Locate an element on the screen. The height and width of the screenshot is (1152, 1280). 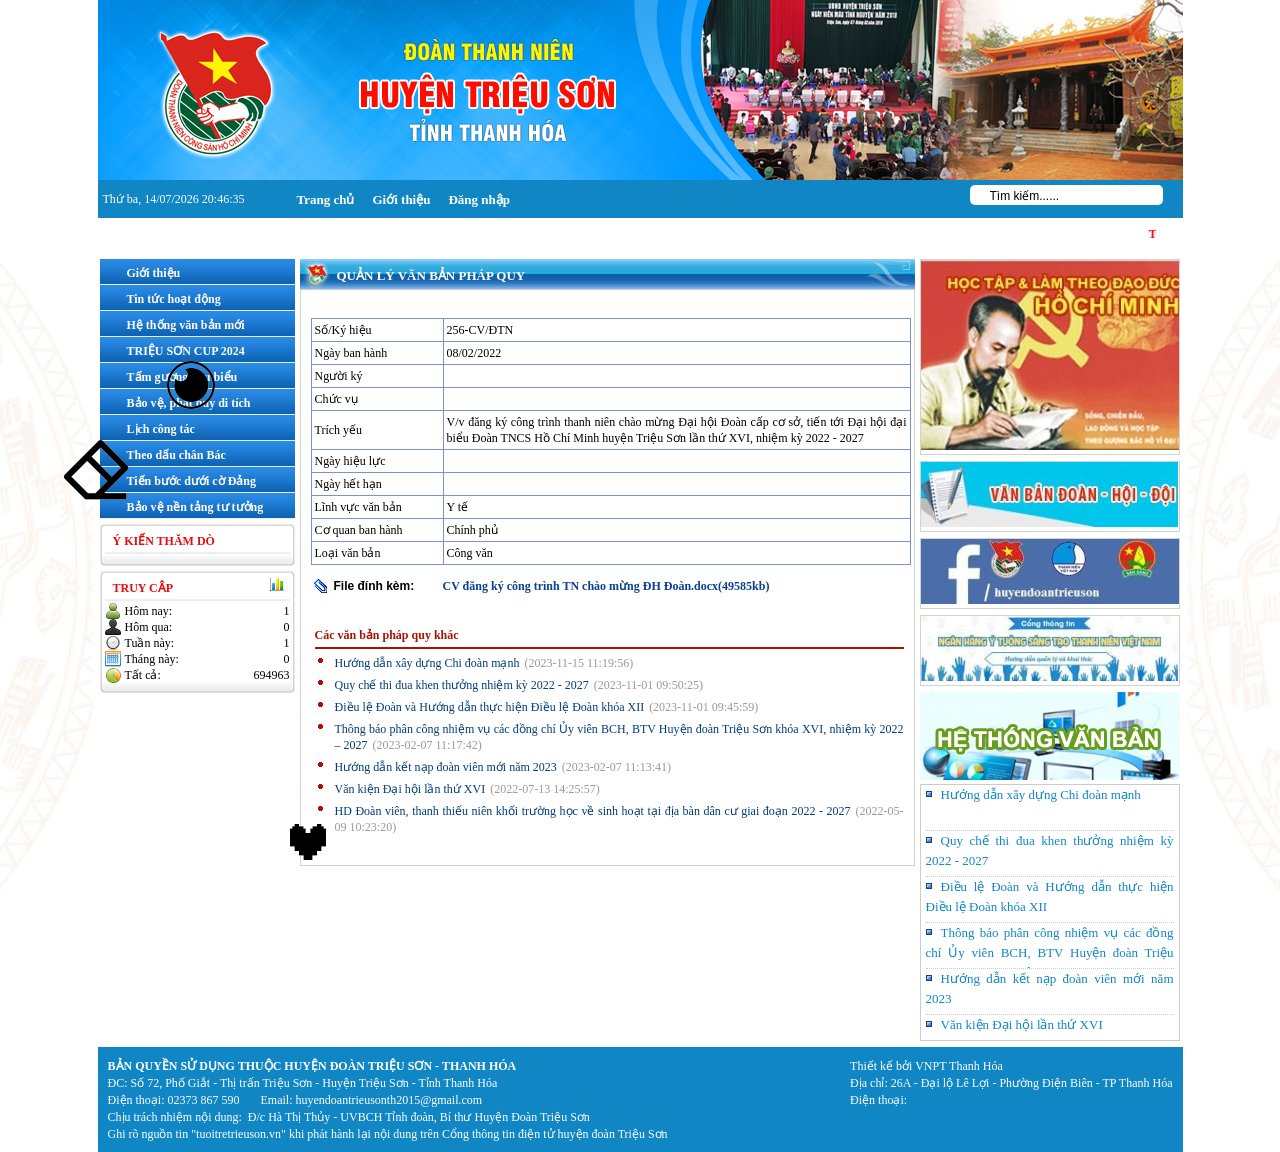
open insomnia api client is located at coordinates (191, 385).